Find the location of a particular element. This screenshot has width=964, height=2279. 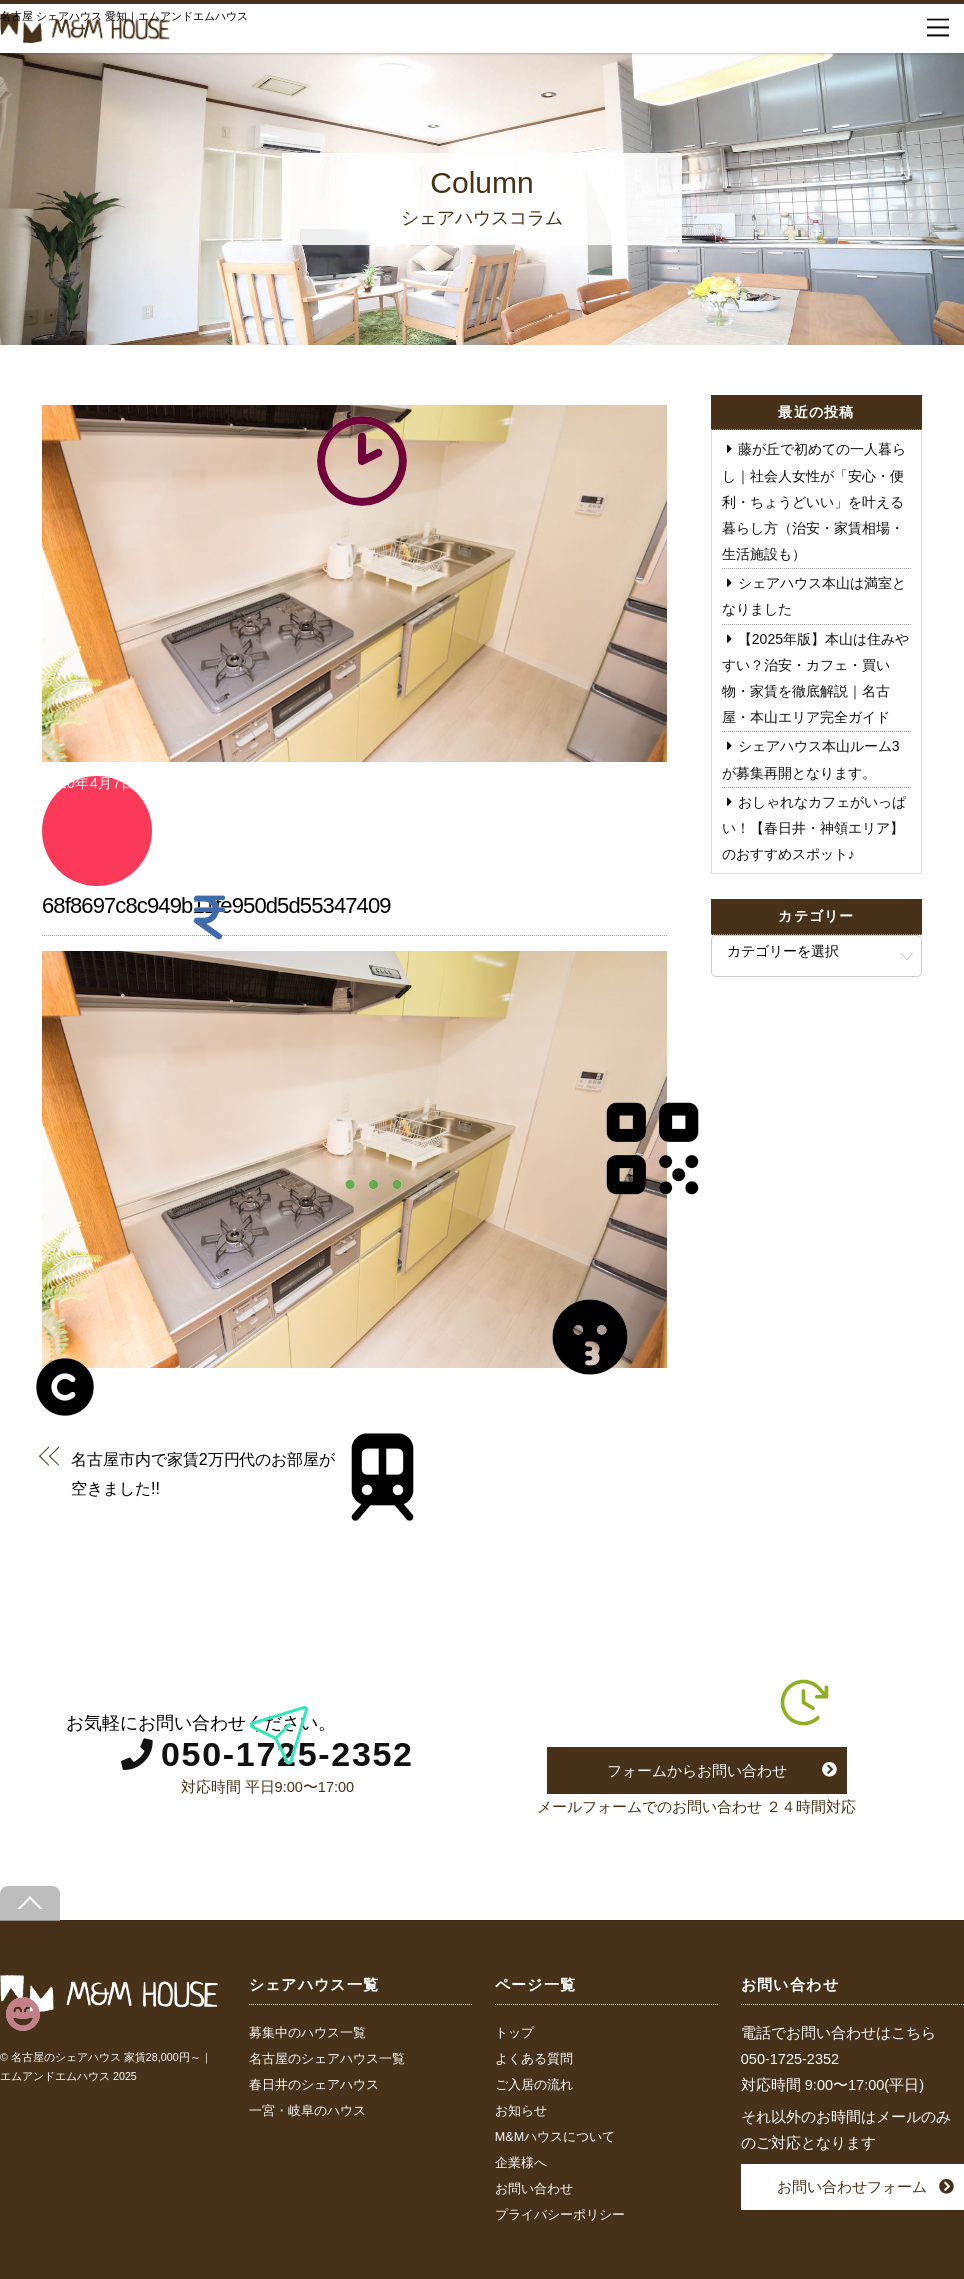

indicates copyrighted content is located at coordinates (65, 1387).